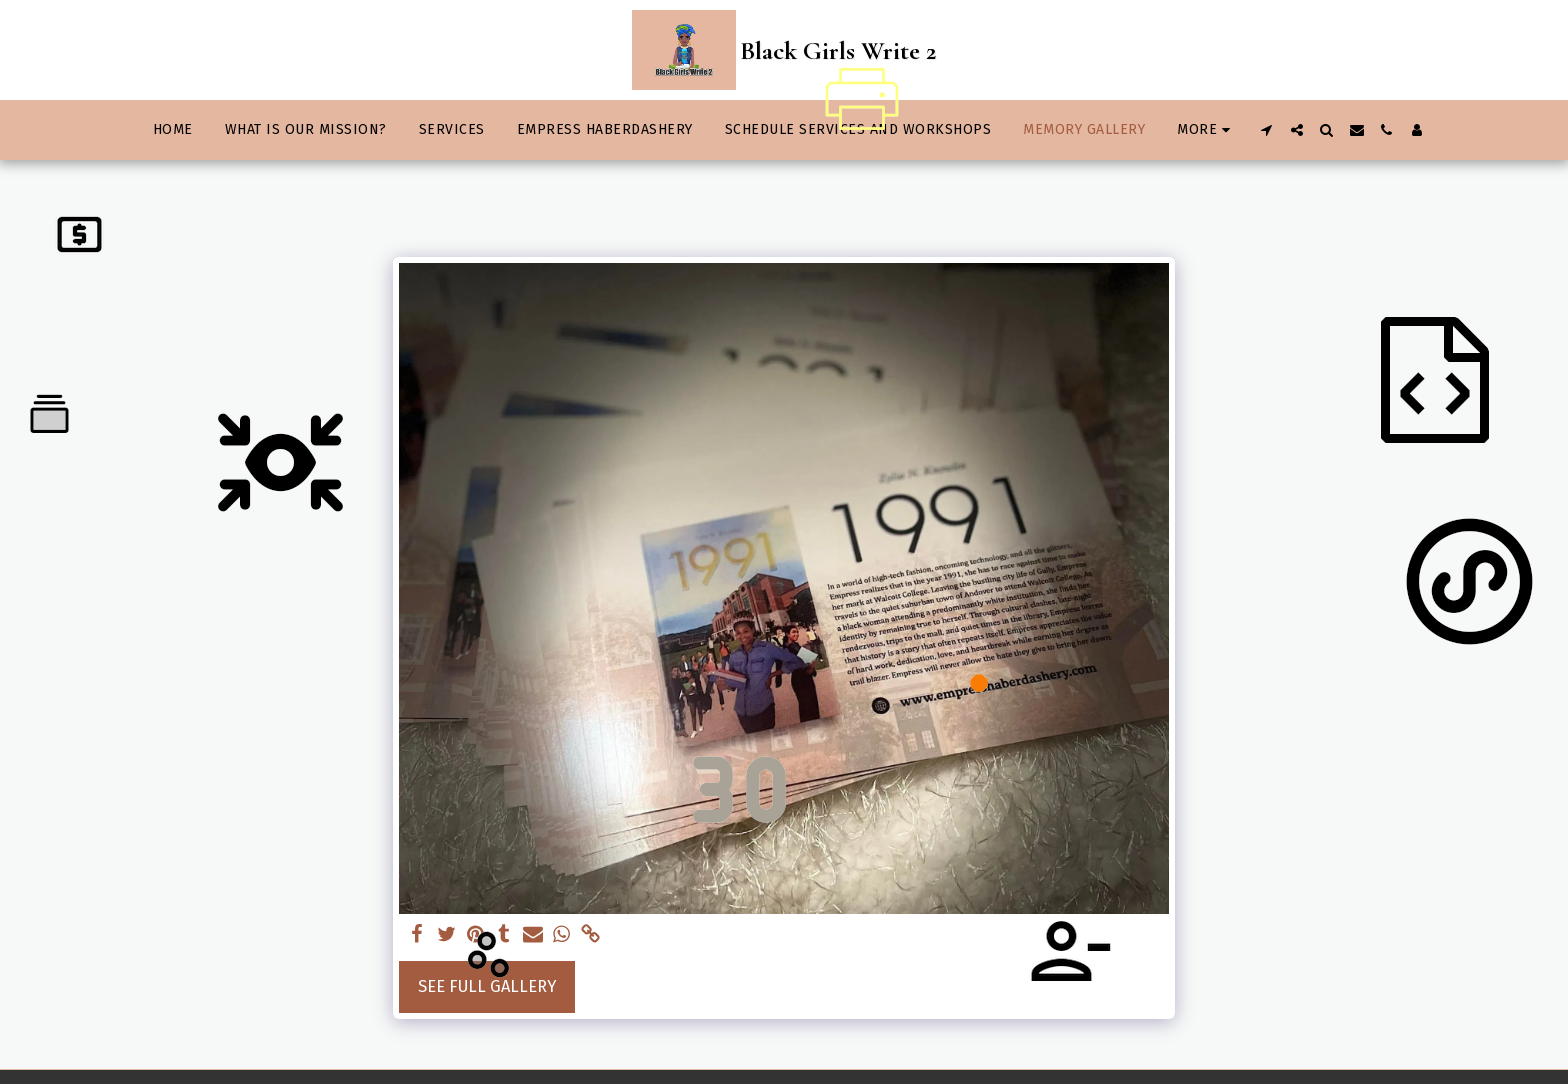 This screenshot has height=1084, width=1568. Describe the element at coordinates (489, 955) in the screenshot. I see `view data as a scatter plot` at that location.